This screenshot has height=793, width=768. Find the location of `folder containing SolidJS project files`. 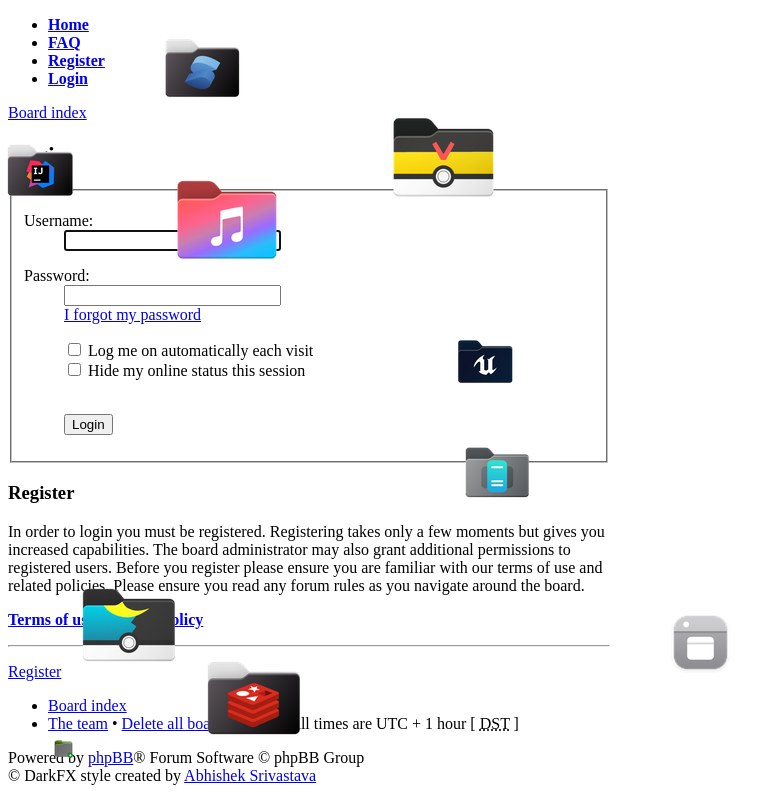

folder containing SolidJS project files is located at coordinates (202, 70).